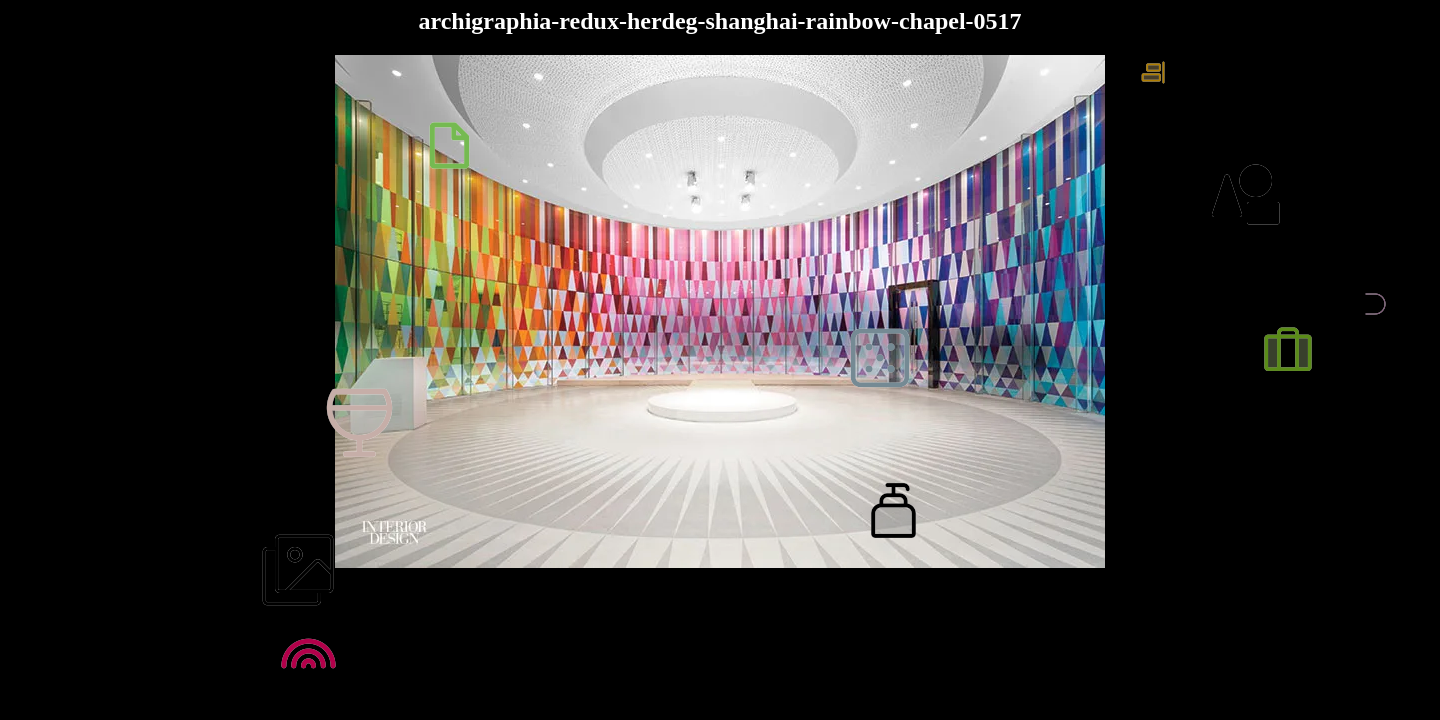 The image size is (1440, 720). I want to click on align text or content to the right, so click(1153, 72).